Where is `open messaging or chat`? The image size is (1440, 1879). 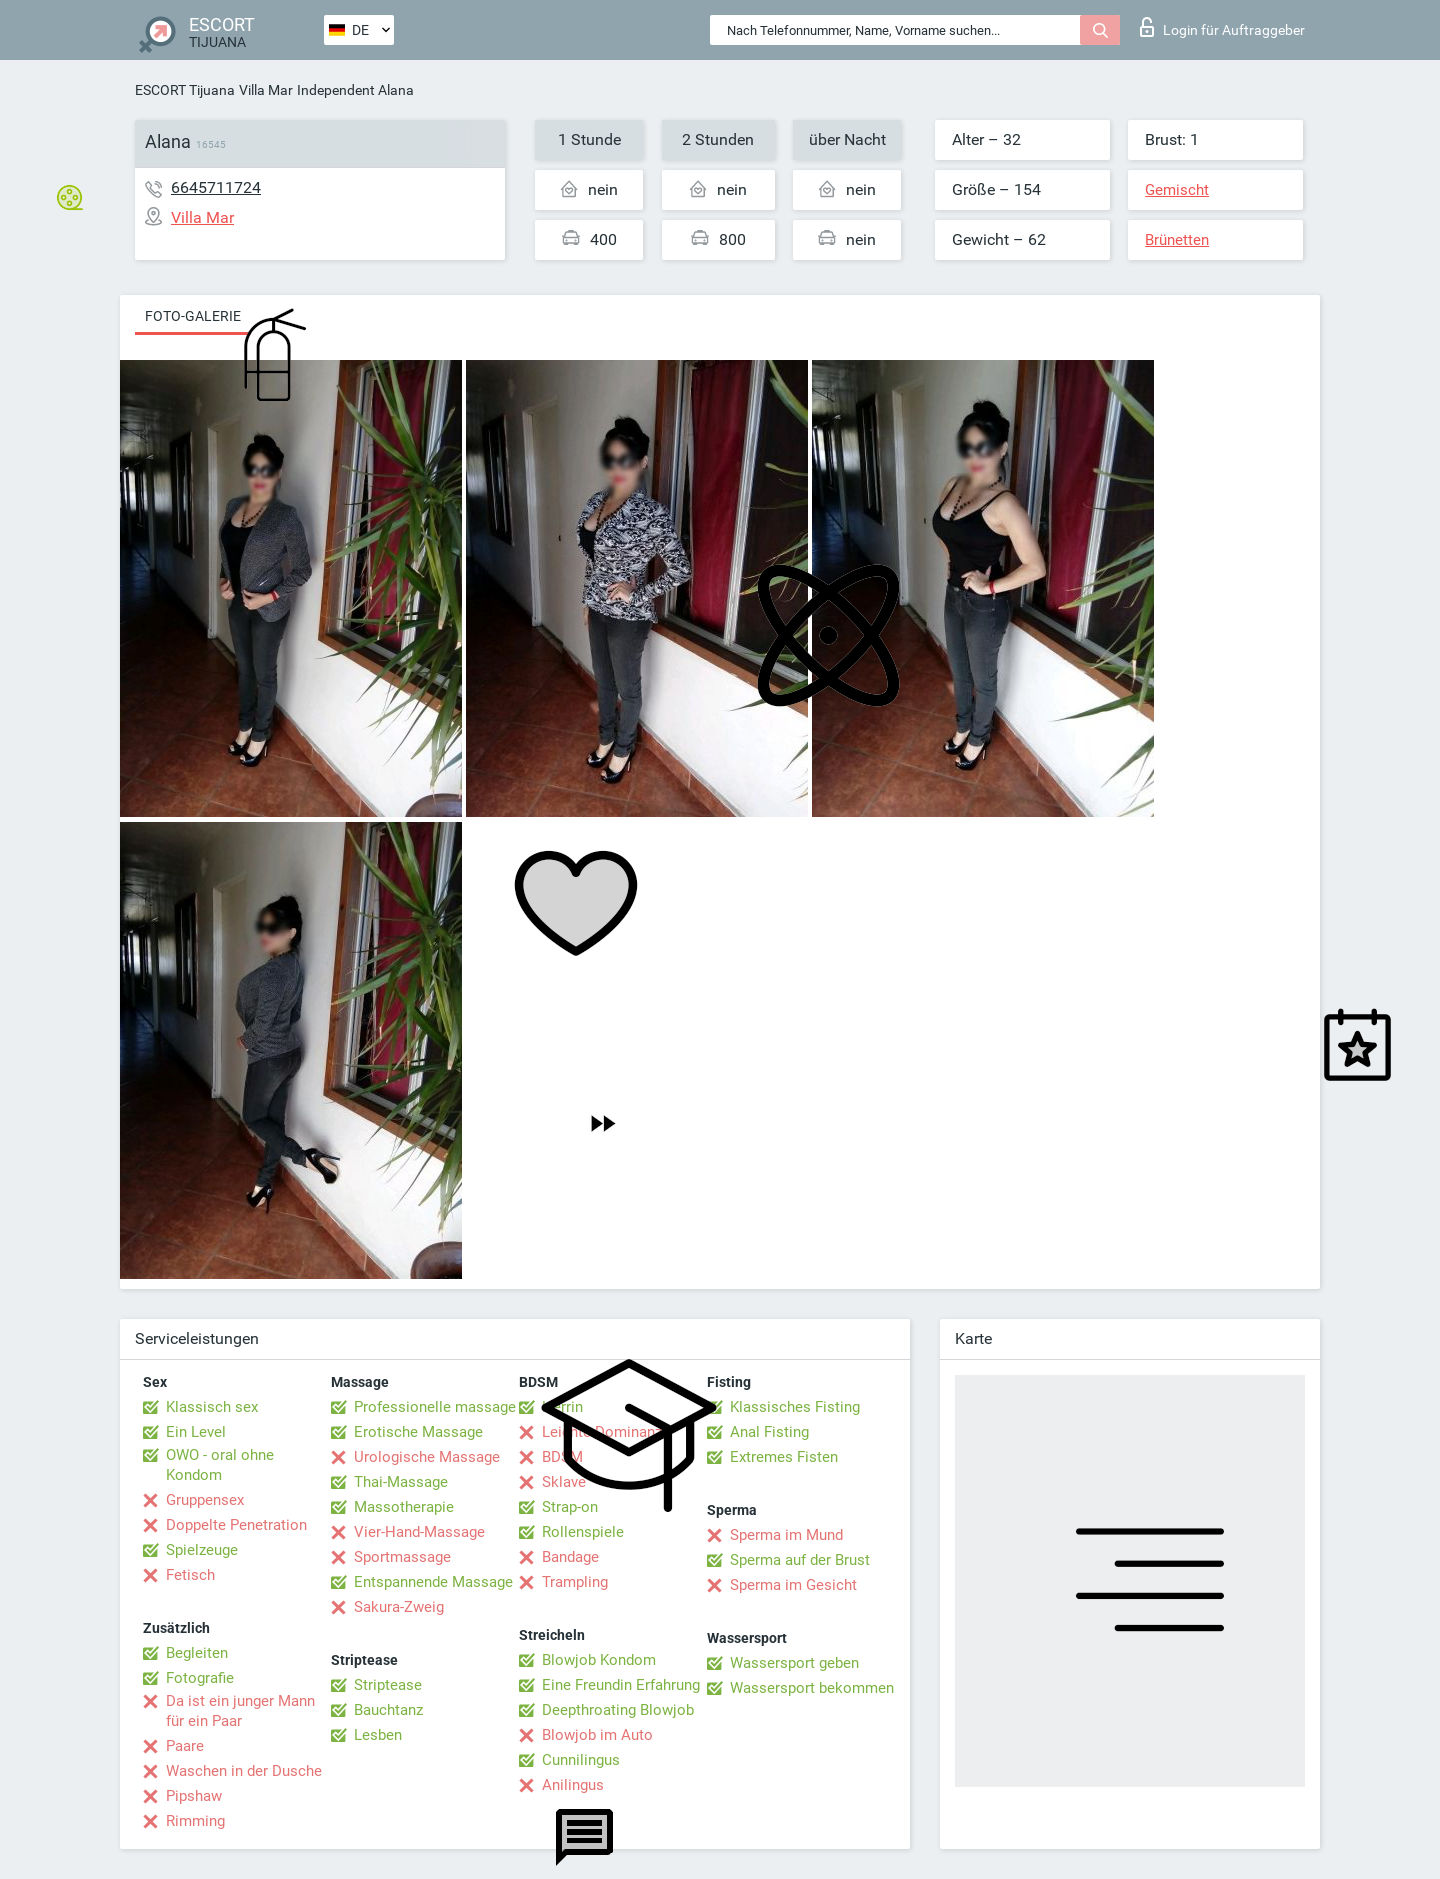
open messaging or chat is located at coordinates (584, 1837).